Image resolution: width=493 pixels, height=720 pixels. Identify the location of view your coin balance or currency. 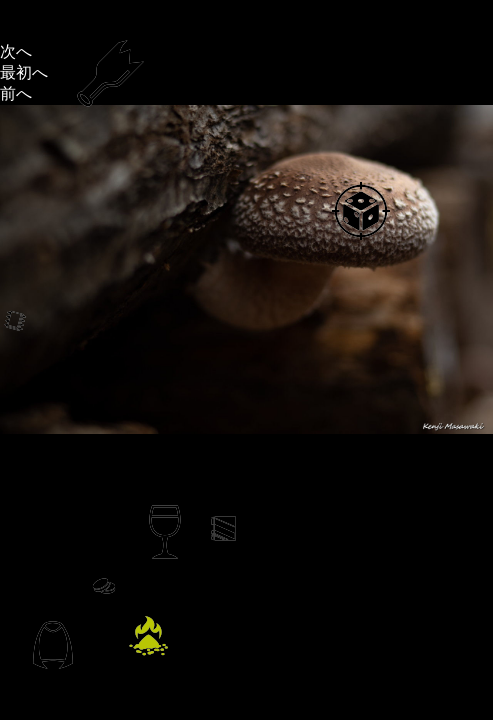
(104, 586).